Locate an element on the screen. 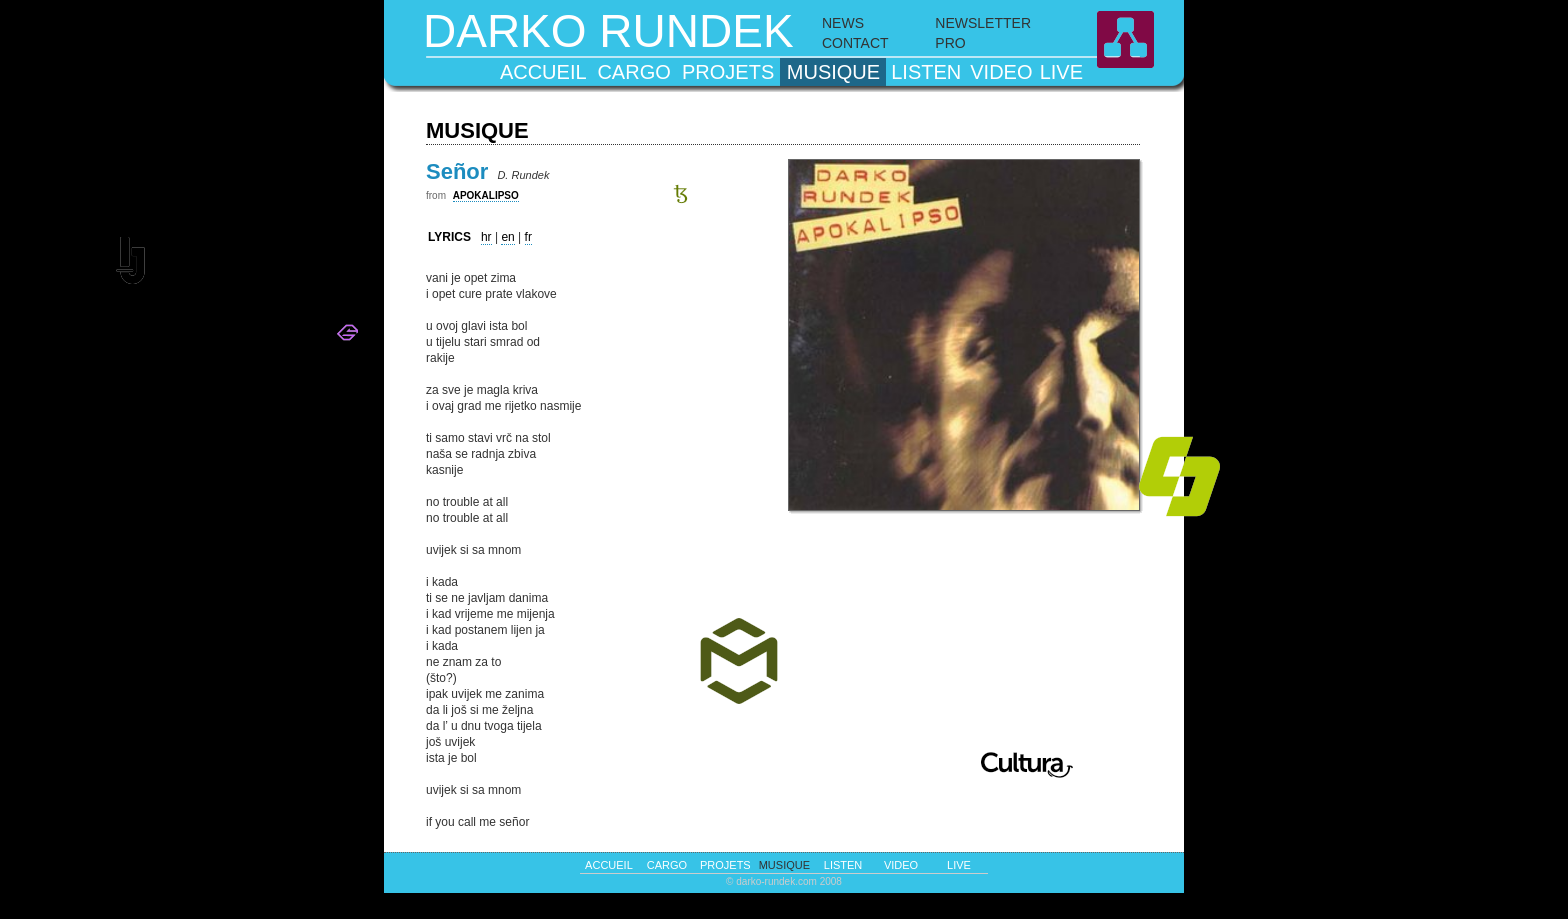 This screenshot has width=1568, height=919. open ImageJ image processing application is located at coordinates (130, 260).